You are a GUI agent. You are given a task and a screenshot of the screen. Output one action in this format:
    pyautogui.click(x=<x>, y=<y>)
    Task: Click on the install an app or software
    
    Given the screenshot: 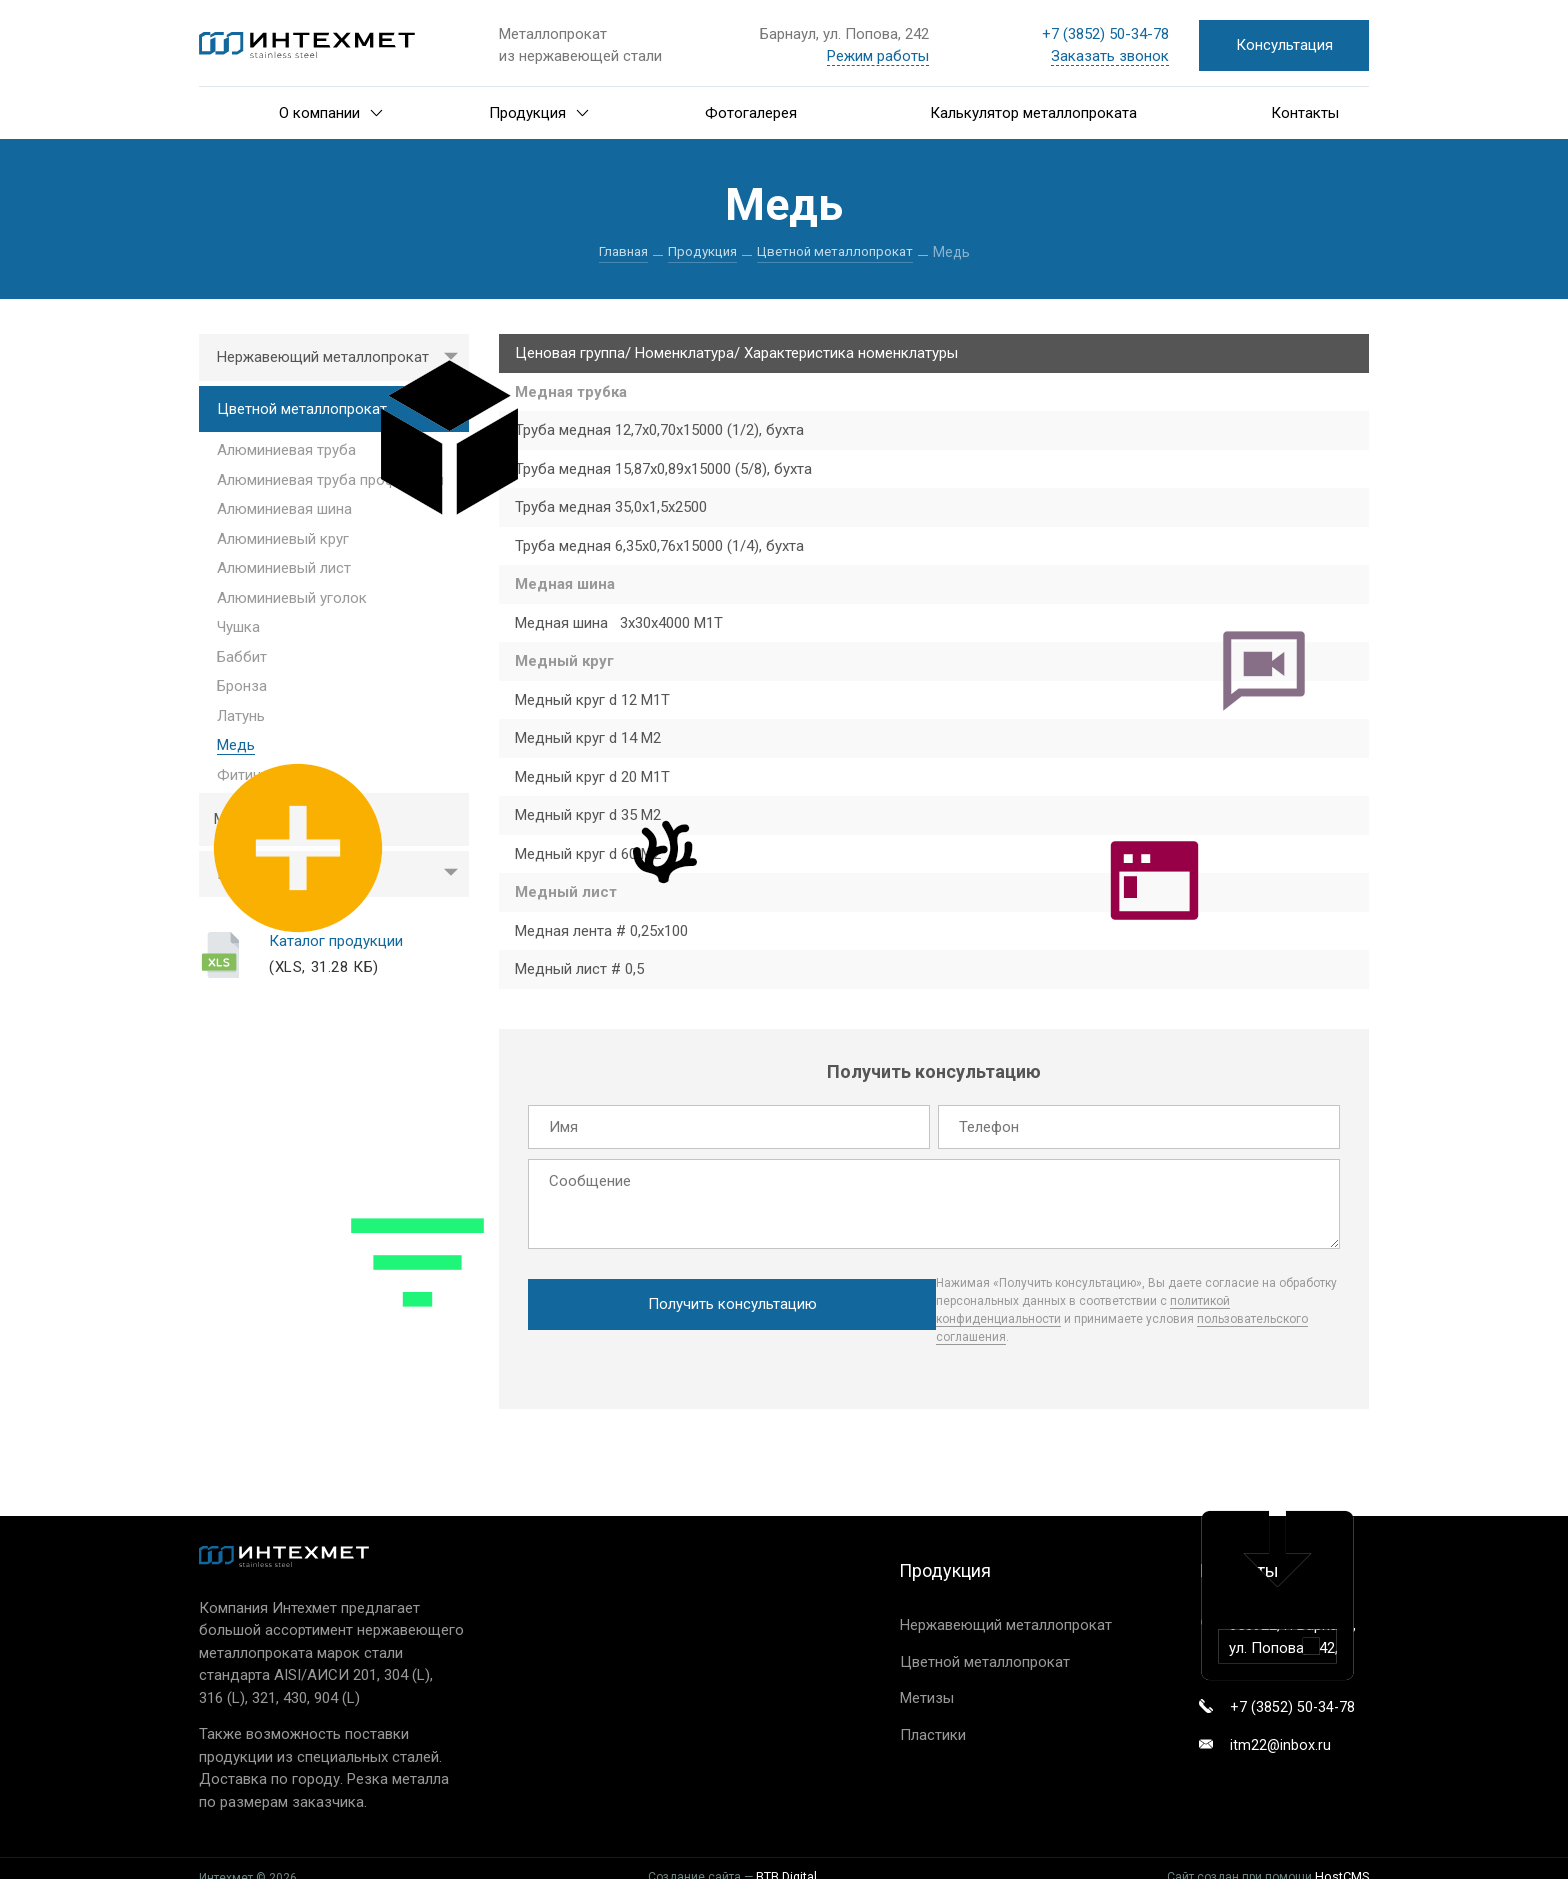 What is the action you would take?
    pyautogui.click(x=1277, y=1595)
    